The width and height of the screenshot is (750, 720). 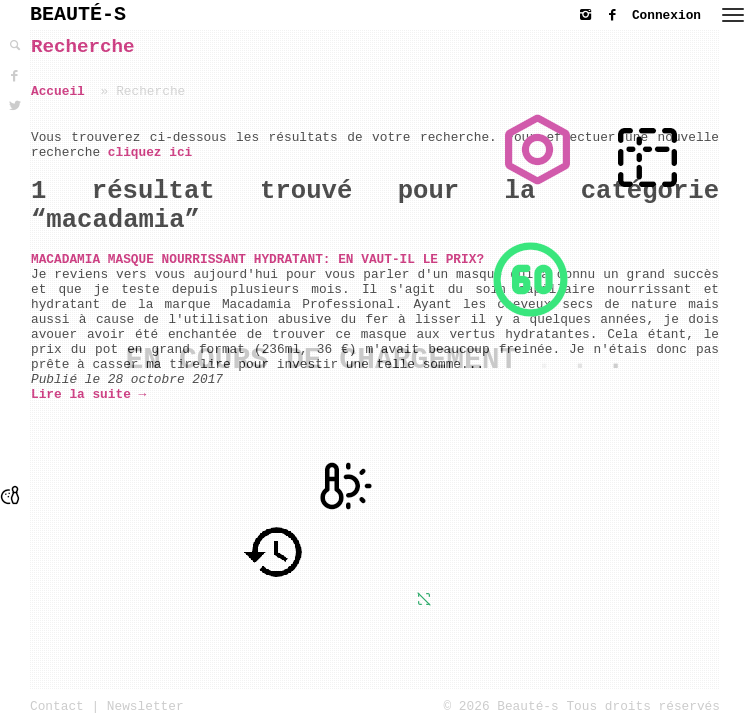 What do you see at coordinates (530, 279) in the screenshot?
I see `set a 60-second timer` at bounding box center [530, 279].